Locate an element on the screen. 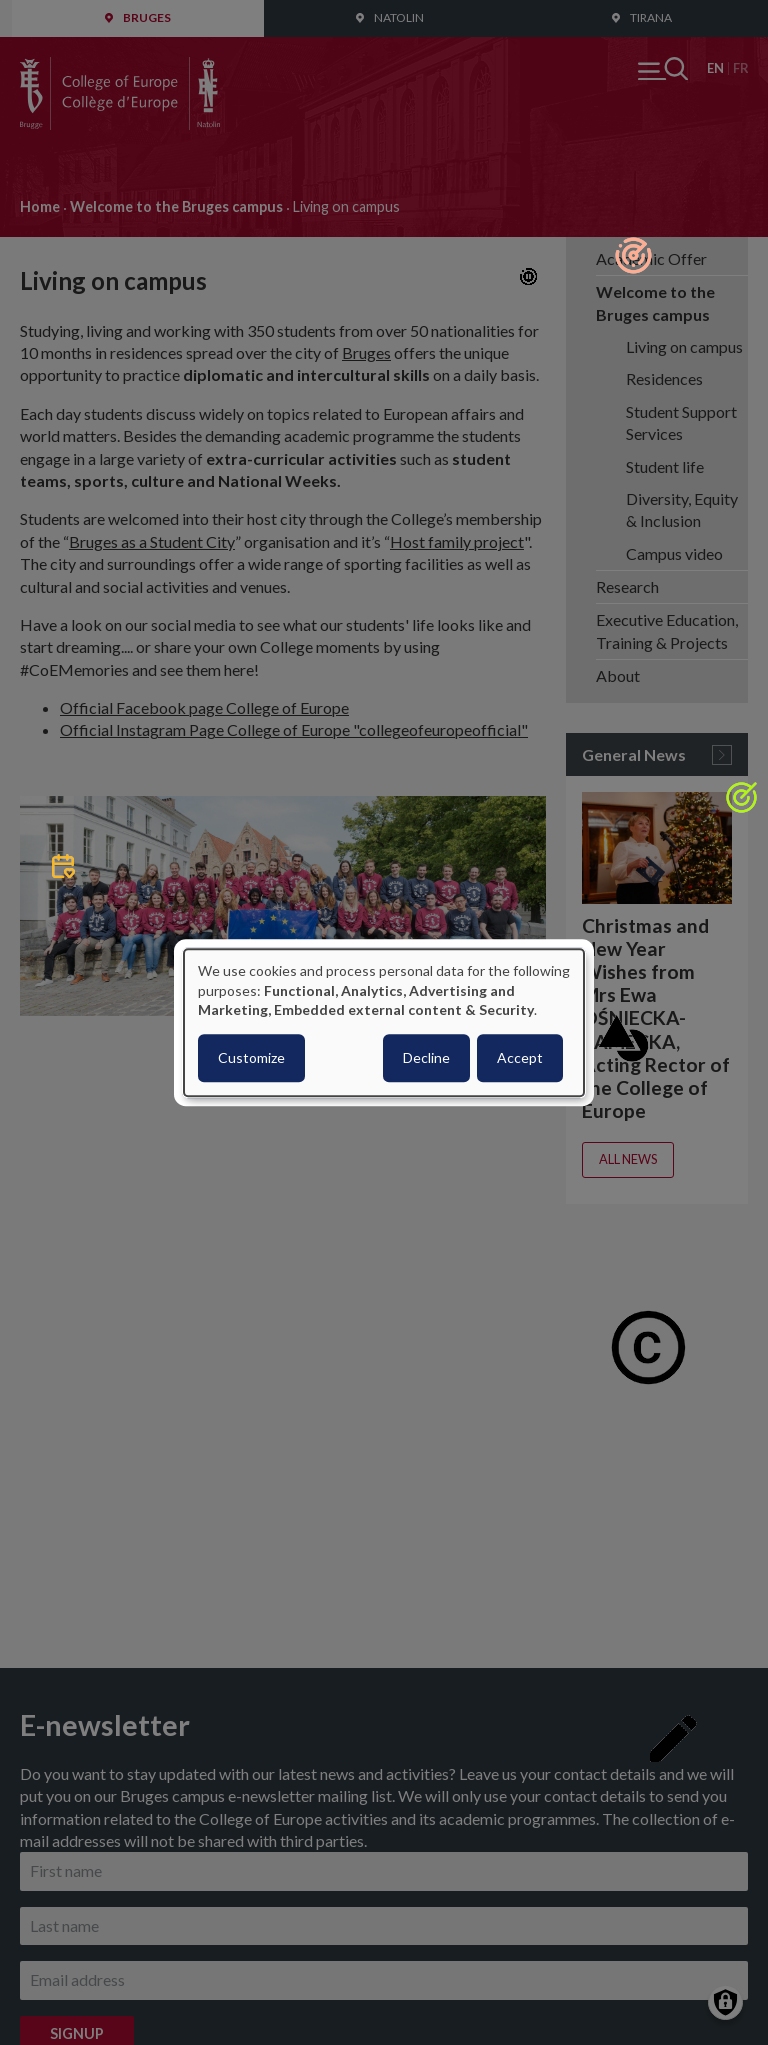  create or compose new content is located at coordinates (673, 1738).